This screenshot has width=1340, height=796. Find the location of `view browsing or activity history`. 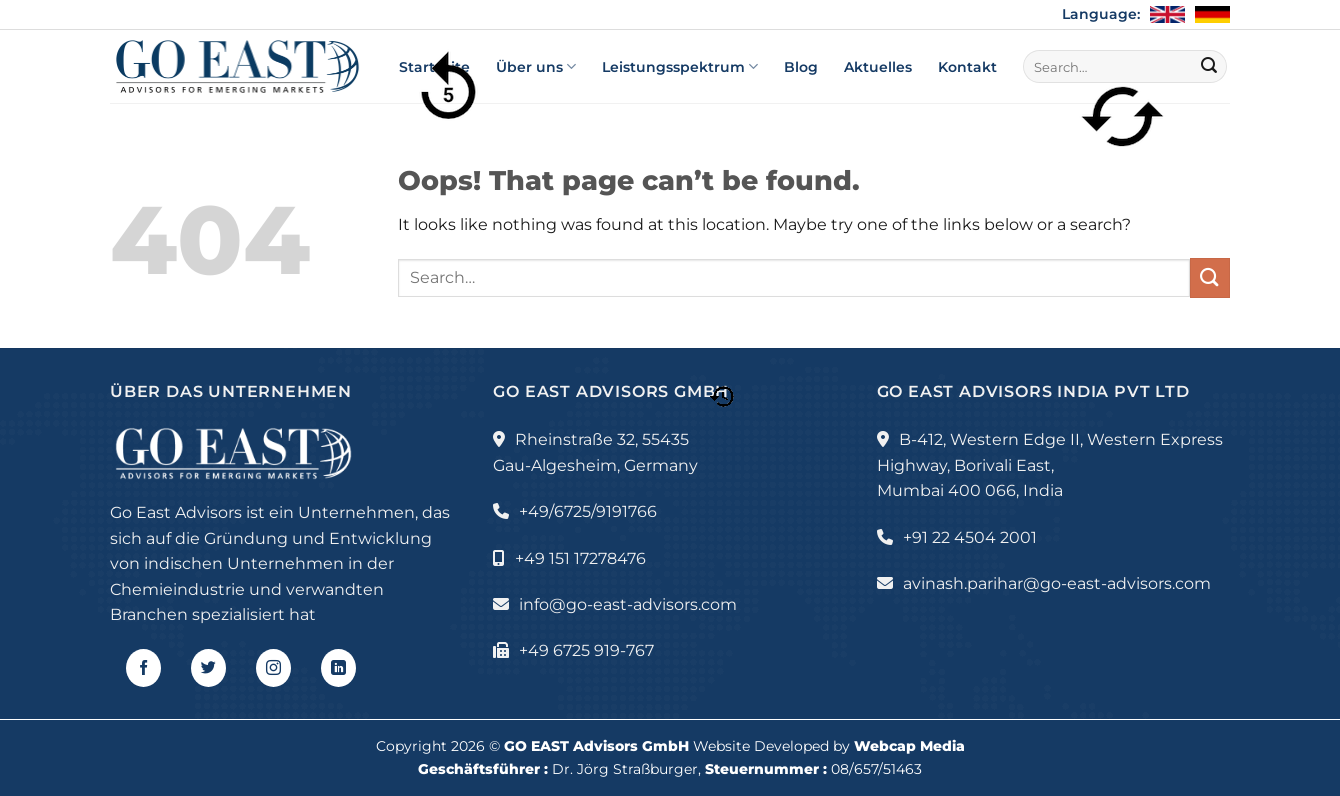

view browsing or activity history is located at coordinates (722, 396).